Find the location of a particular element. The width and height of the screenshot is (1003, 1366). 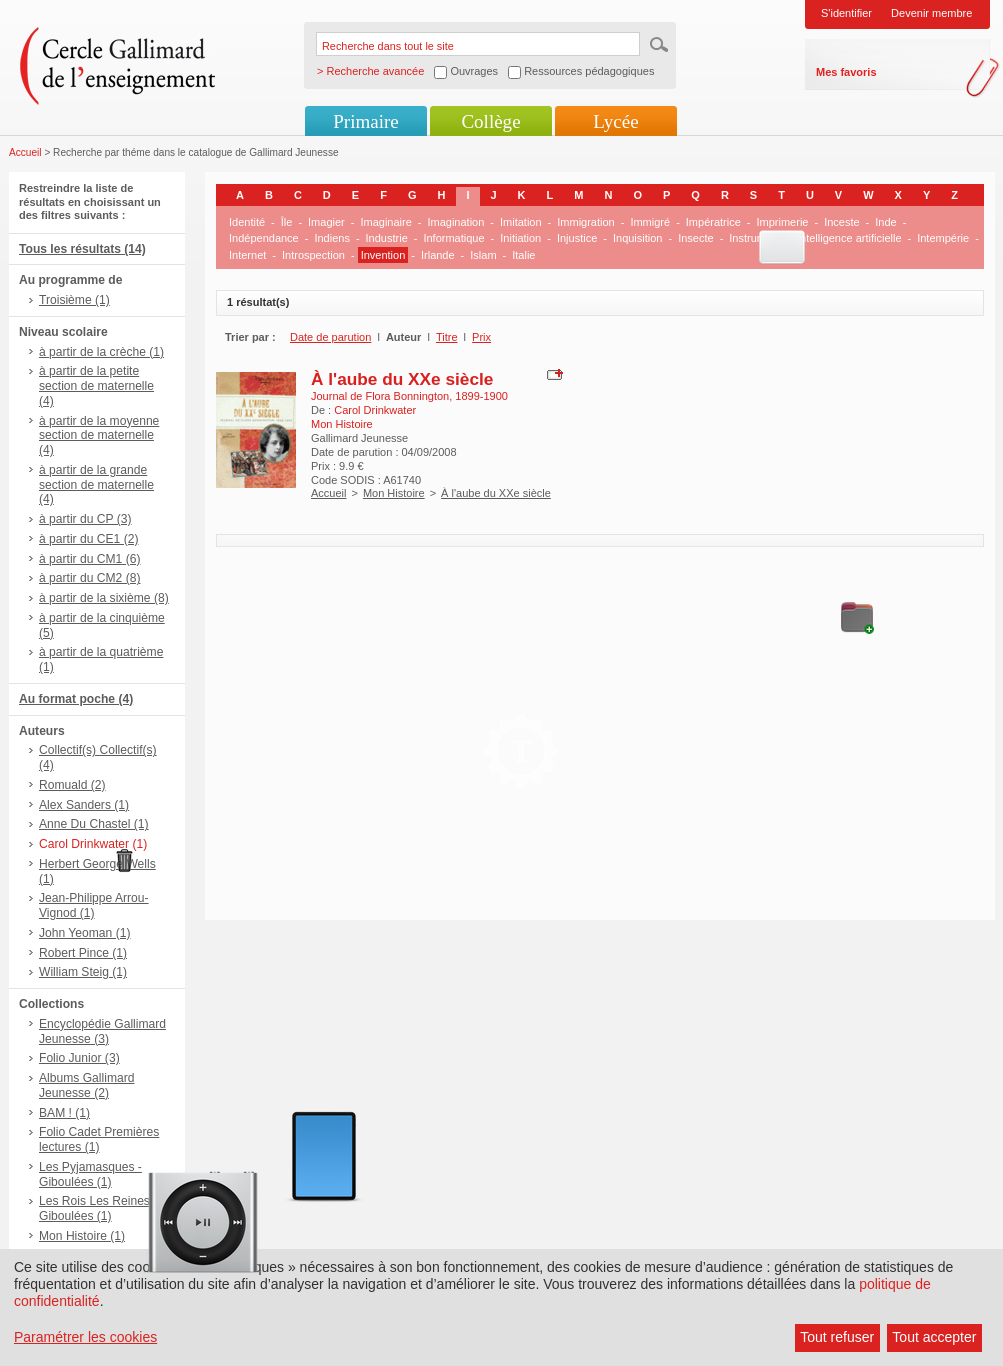

create a new folder is located at coordinates (857, 617).